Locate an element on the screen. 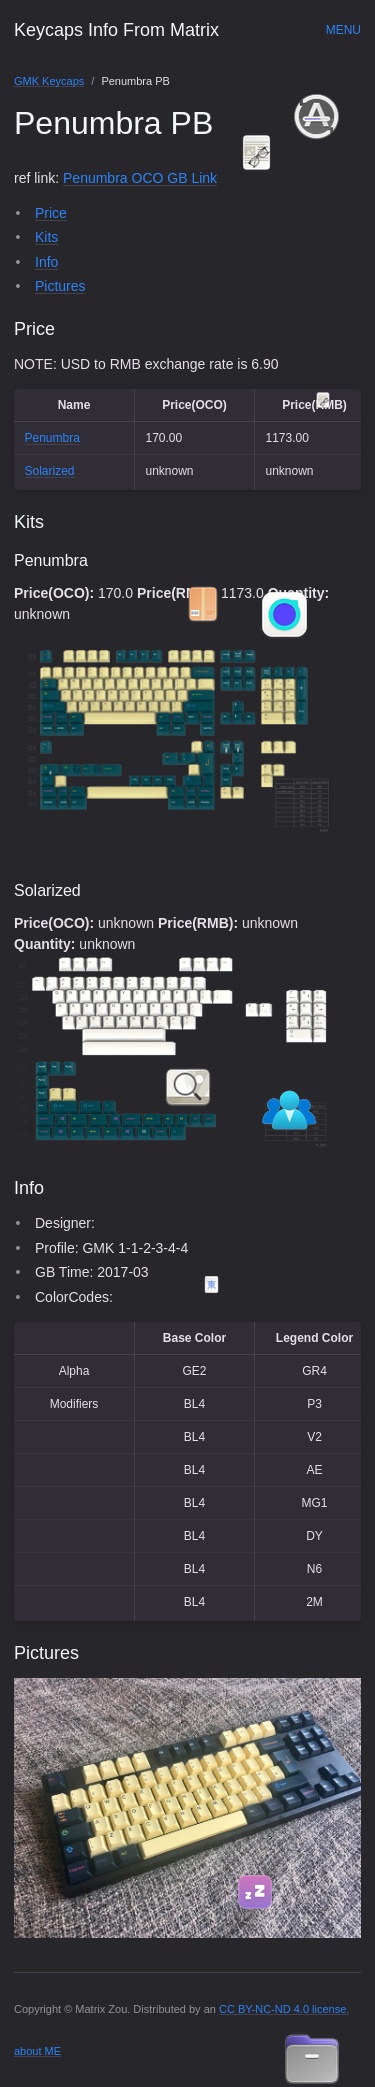 The width and height of the screenshot is (375, 2087). open the documents app is located at coordinates (323, 400).